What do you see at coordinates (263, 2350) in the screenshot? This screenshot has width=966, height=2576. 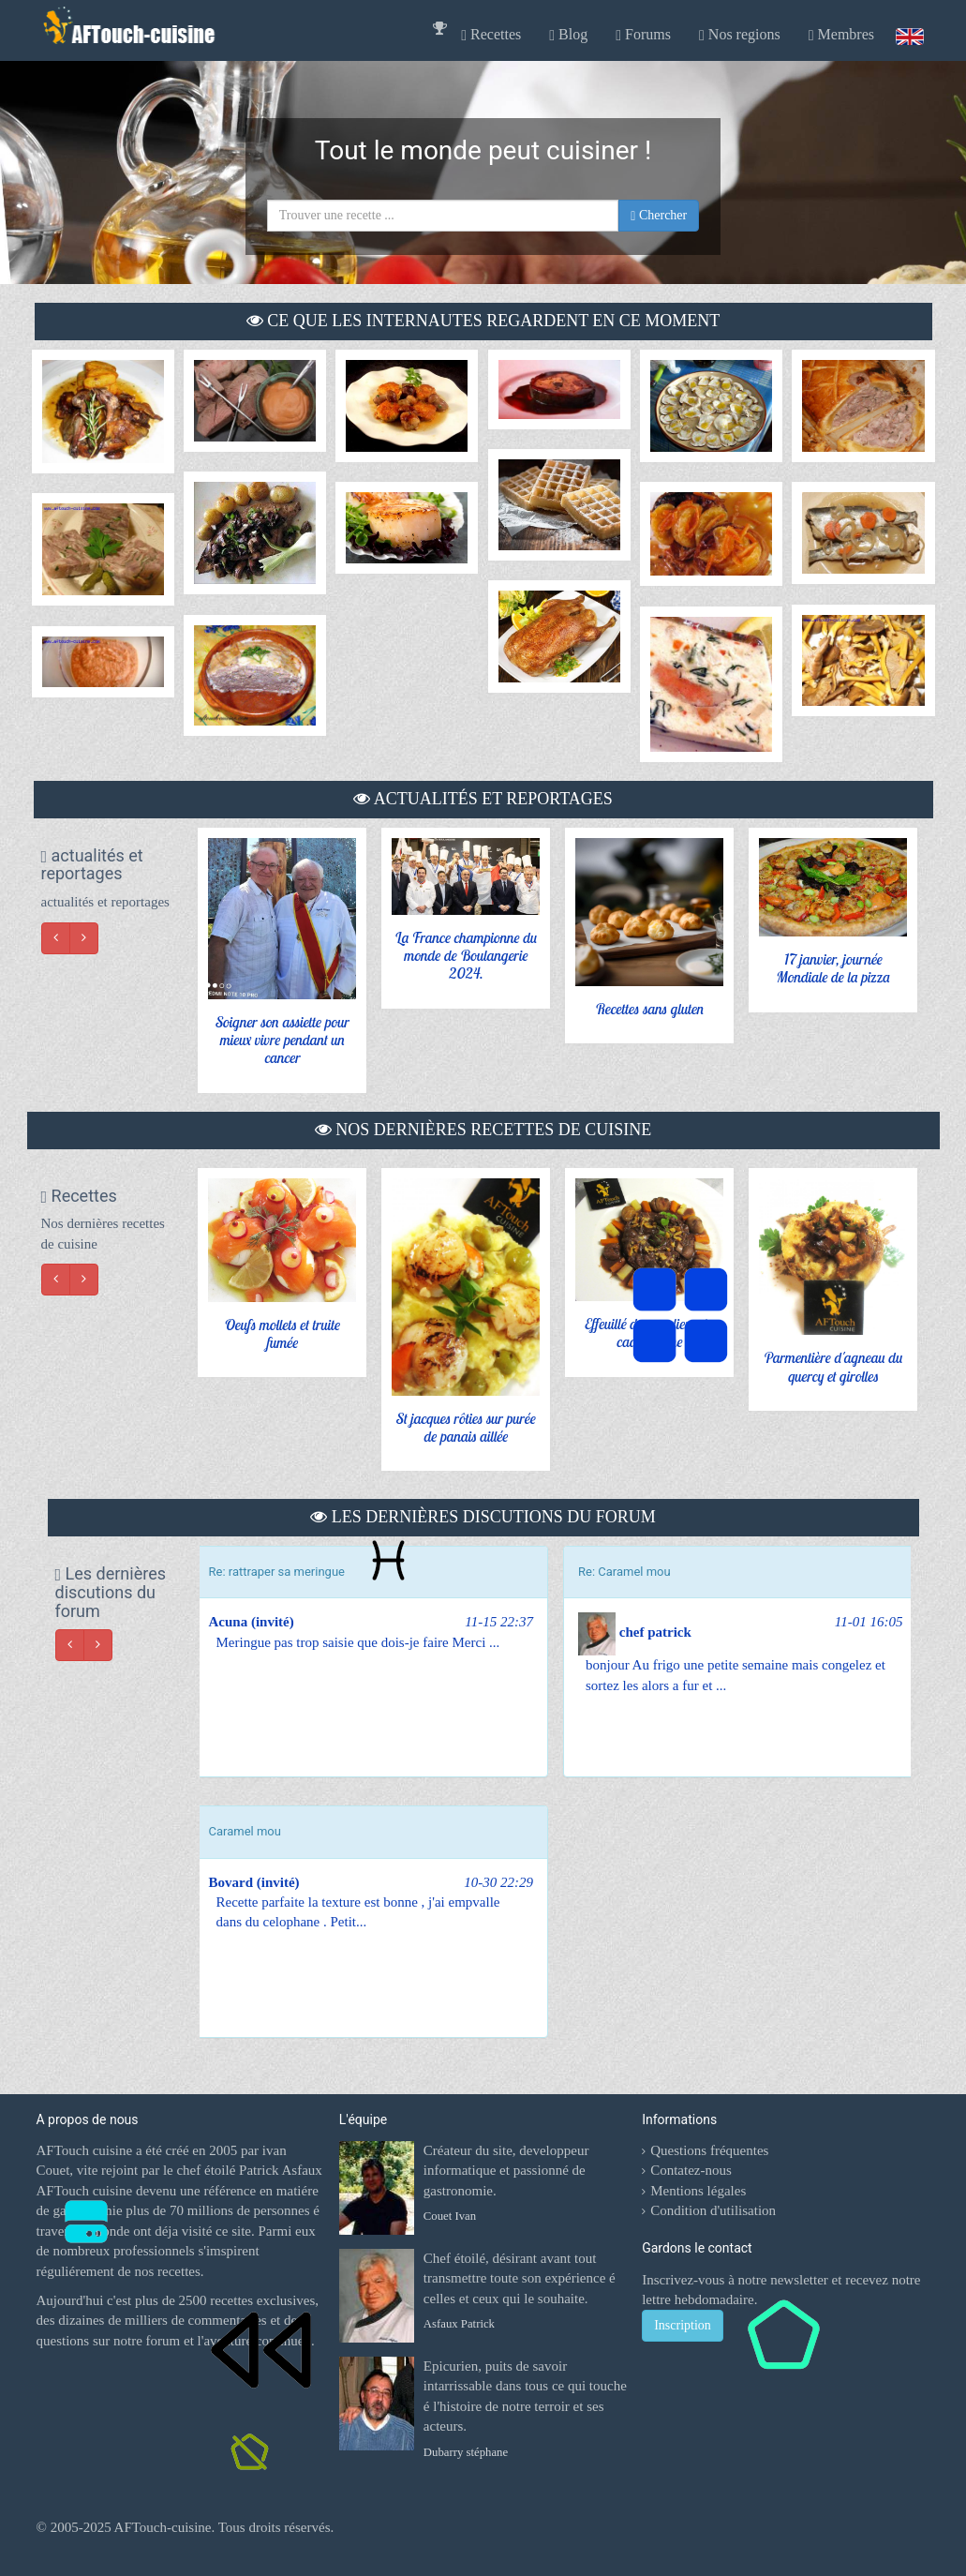 I see `skip to previous track` at bounding box center [263, 2350].